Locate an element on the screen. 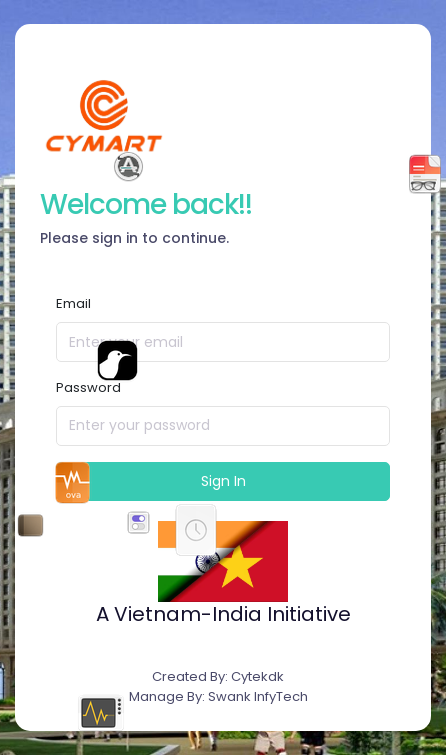 This screenshot has height=755, width=446. access desktop folder or files is located at coordinates (30, 524).